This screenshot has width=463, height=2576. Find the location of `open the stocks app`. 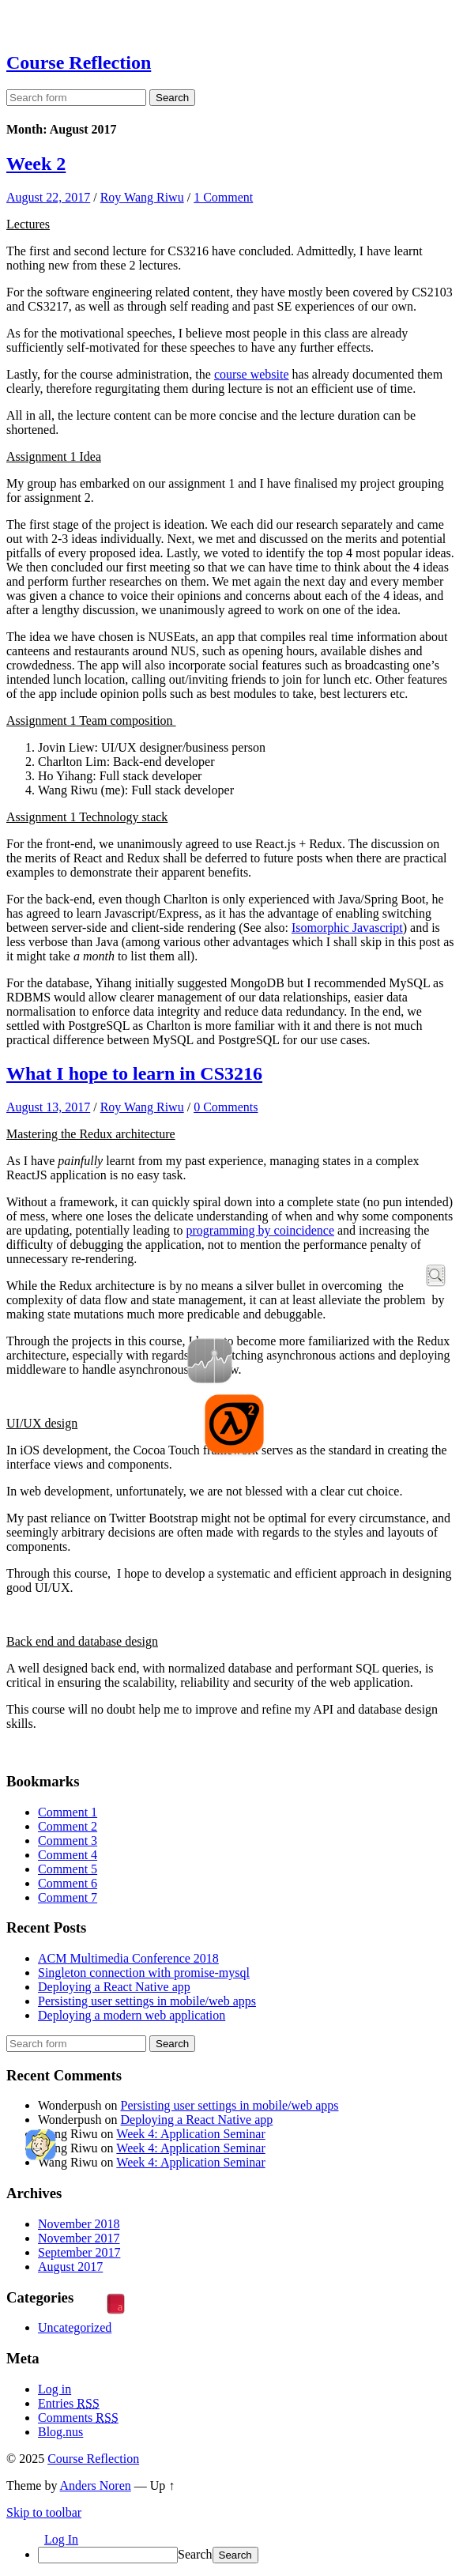

open the stocks app is located at coordinates (209, 1360).